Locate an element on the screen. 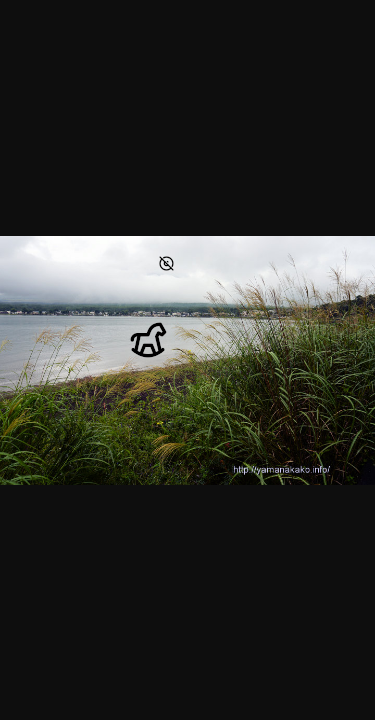  access kids or children's section is located at coordinates (148, 340).